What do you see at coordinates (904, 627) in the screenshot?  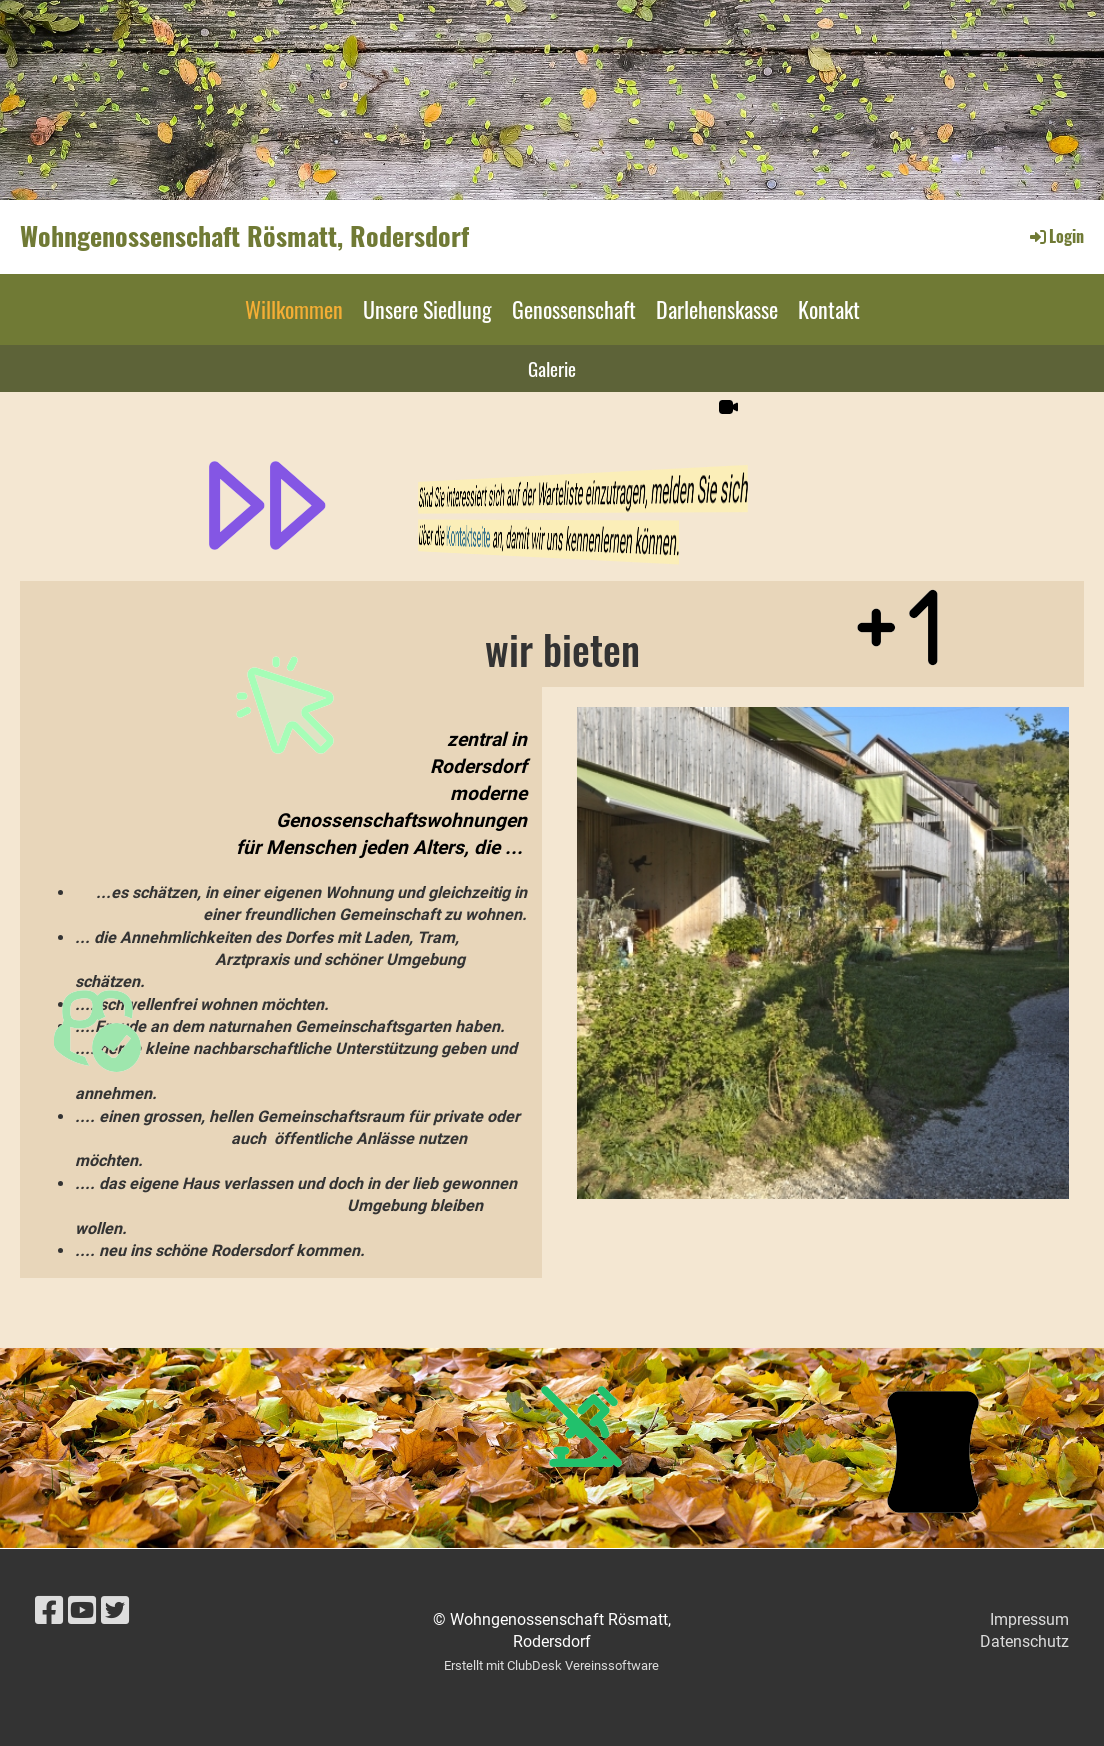 I see `increase exposure by one stop` at bounding box center [904, 627].